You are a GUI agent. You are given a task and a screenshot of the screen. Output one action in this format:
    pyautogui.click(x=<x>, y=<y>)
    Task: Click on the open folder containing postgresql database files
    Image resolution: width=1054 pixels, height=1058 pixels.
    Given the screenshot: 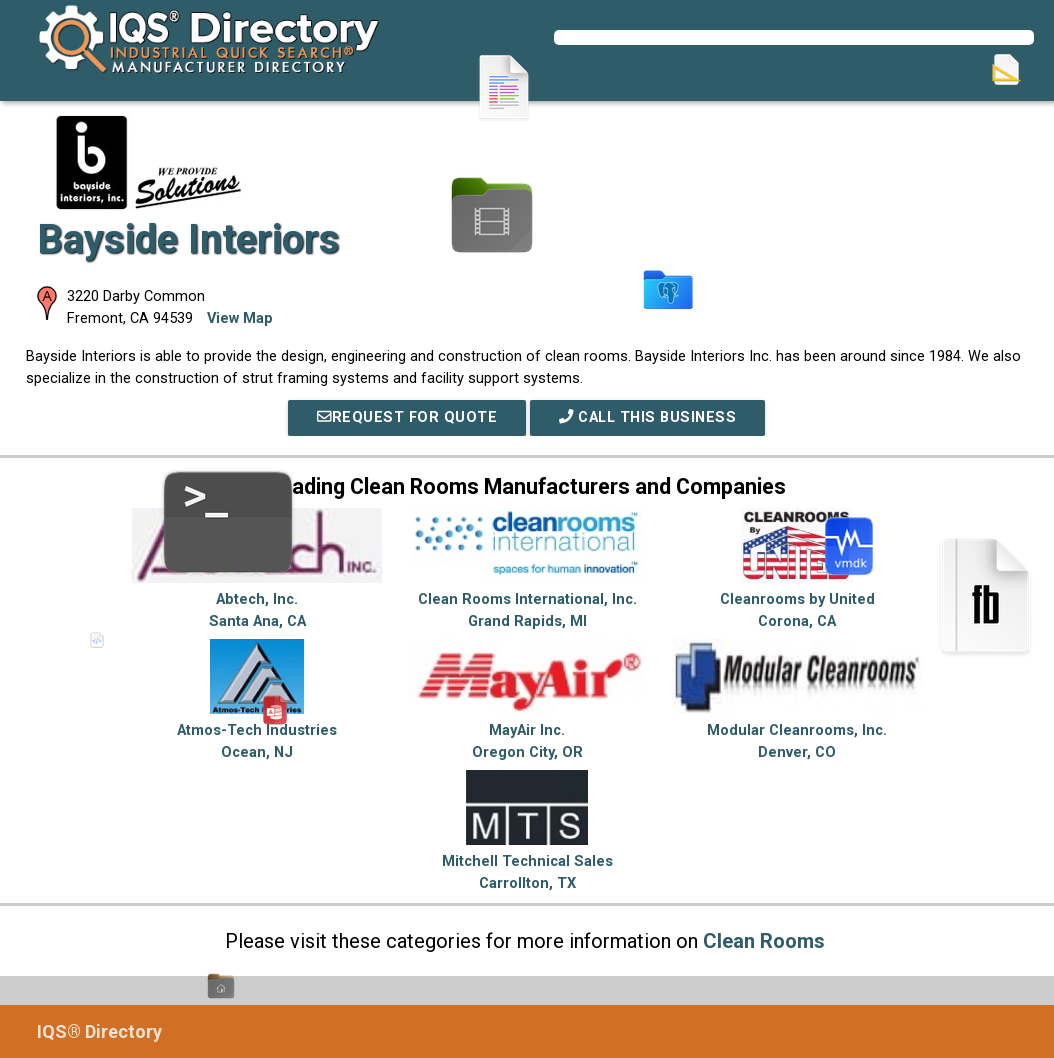 What is the action you would take?
    pyautogui.click(x=668, y=291)
    